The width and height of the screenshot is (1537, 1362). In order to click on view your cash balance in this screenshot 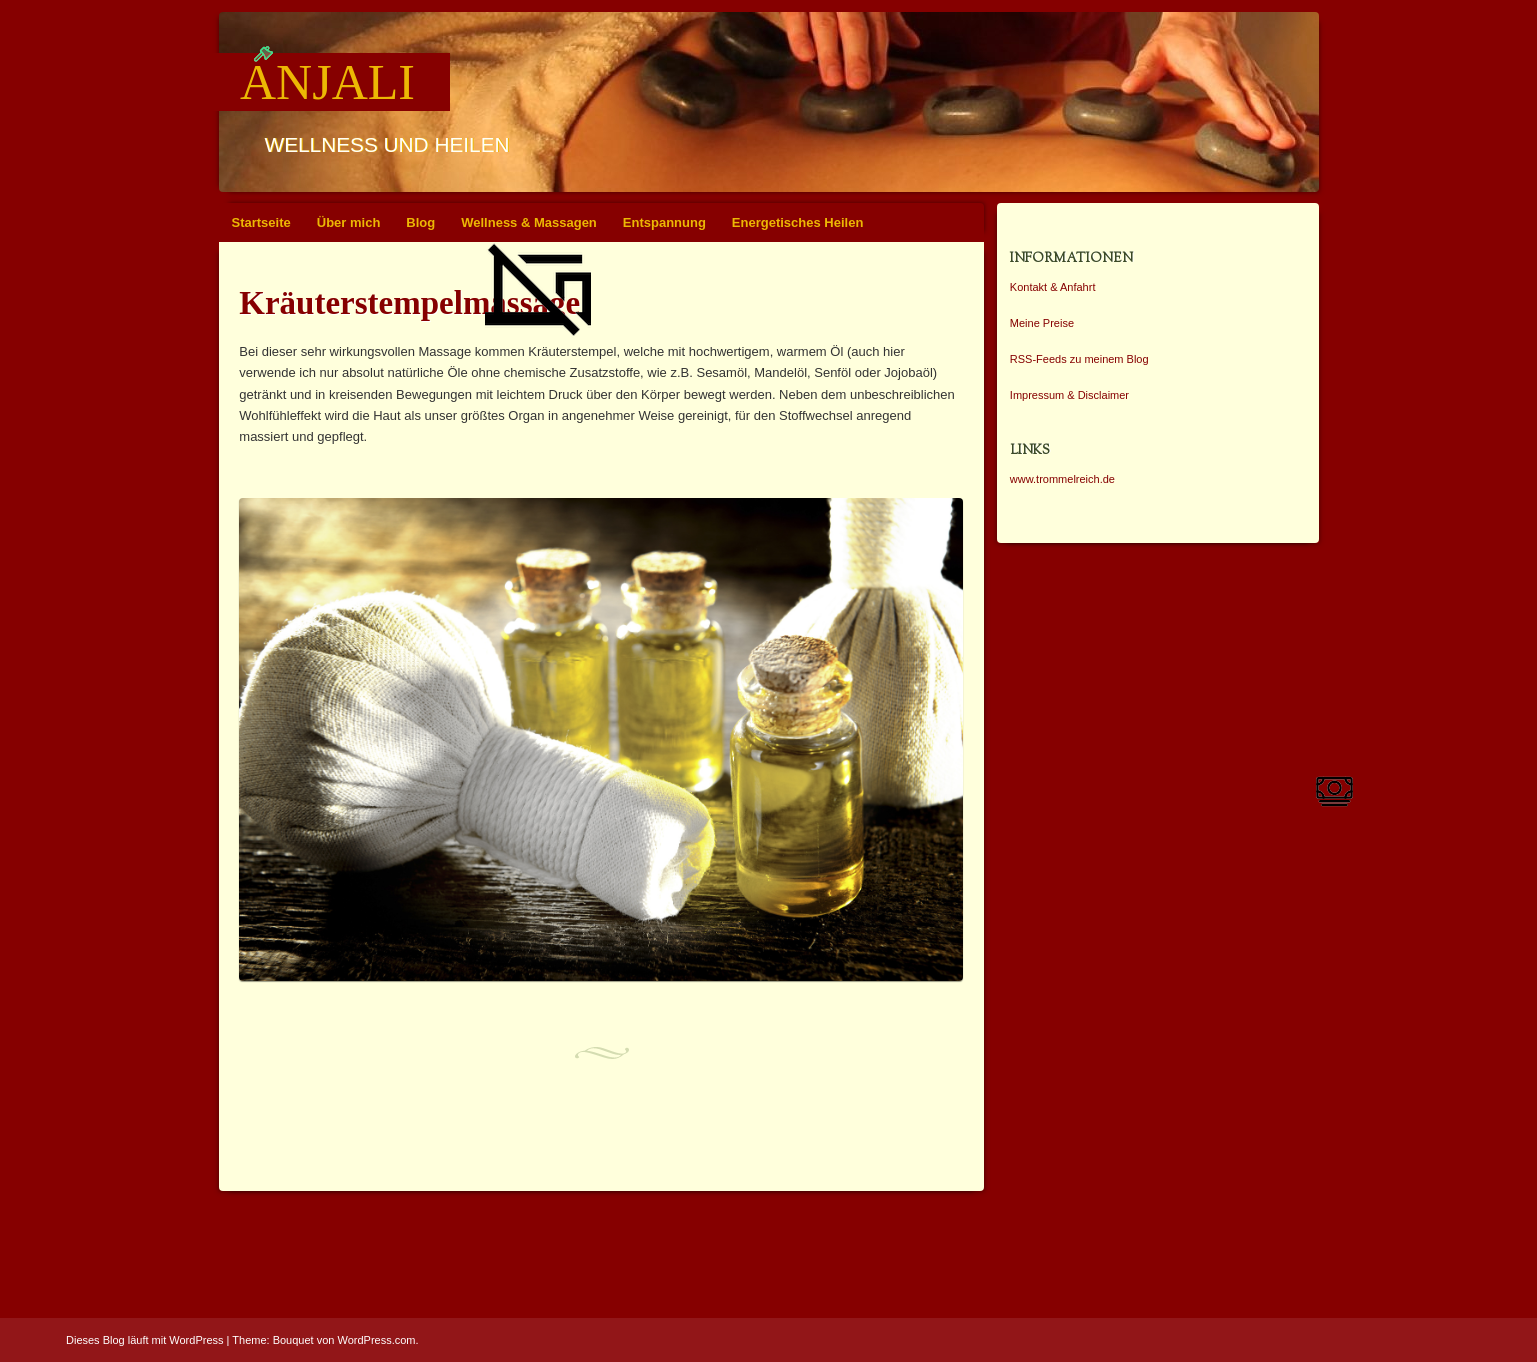, I will do `click(1334, 791)`.